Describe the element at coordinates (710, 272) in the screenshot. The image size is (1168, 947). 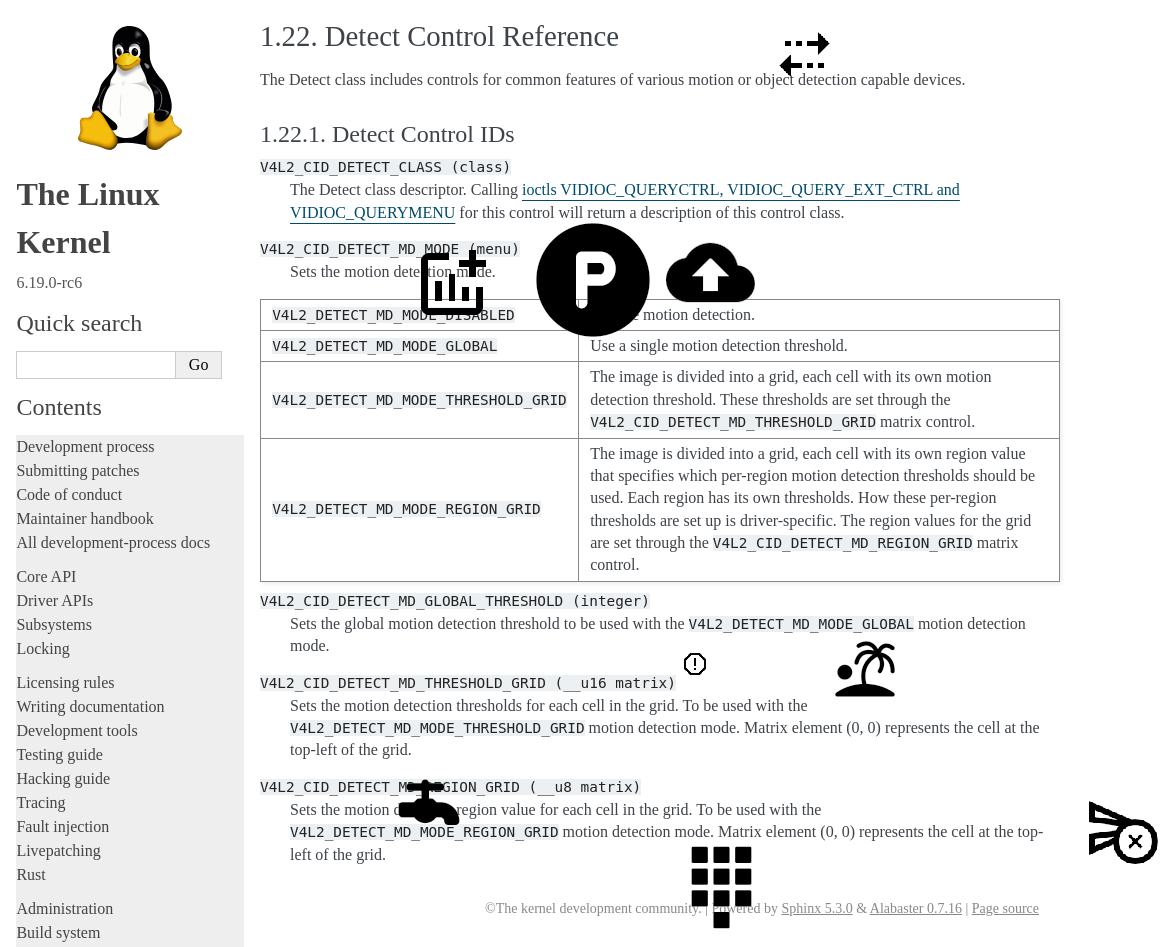
I see `upload files to cloud storage` at that location.